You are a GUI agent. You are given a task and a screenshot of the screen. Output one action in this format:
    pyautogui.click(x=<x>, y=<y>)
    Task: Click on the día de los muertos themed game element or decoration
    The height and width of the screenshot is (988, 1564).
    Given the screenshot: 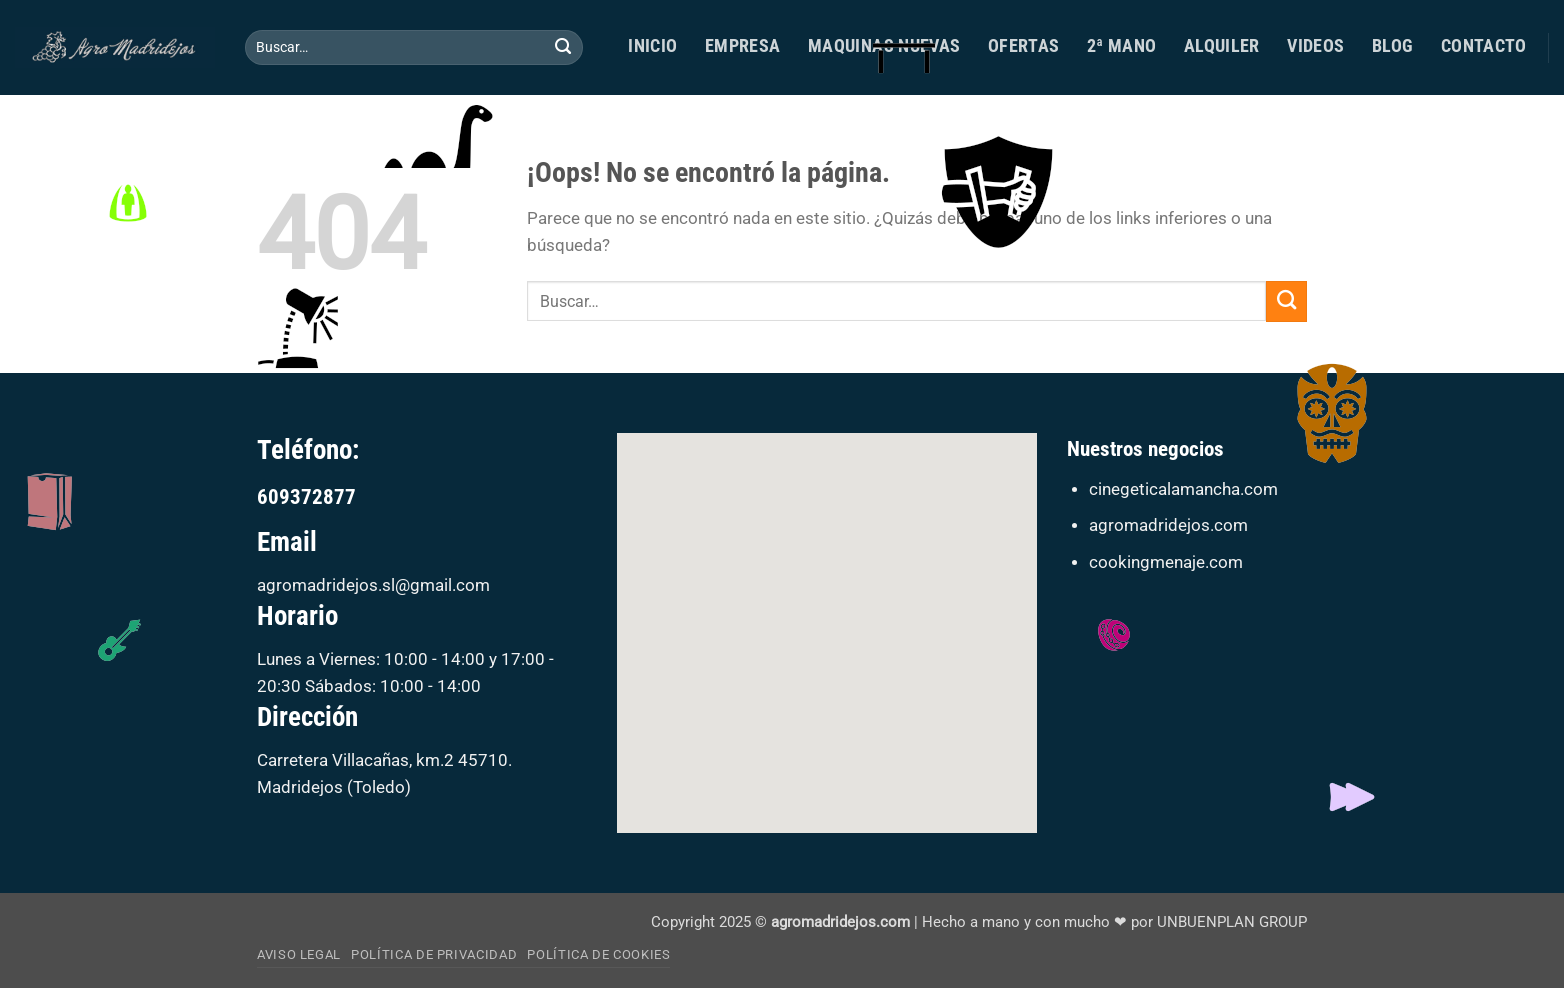 What is the action you would take?
    pyautogui.click(x=1332, y=412)
    